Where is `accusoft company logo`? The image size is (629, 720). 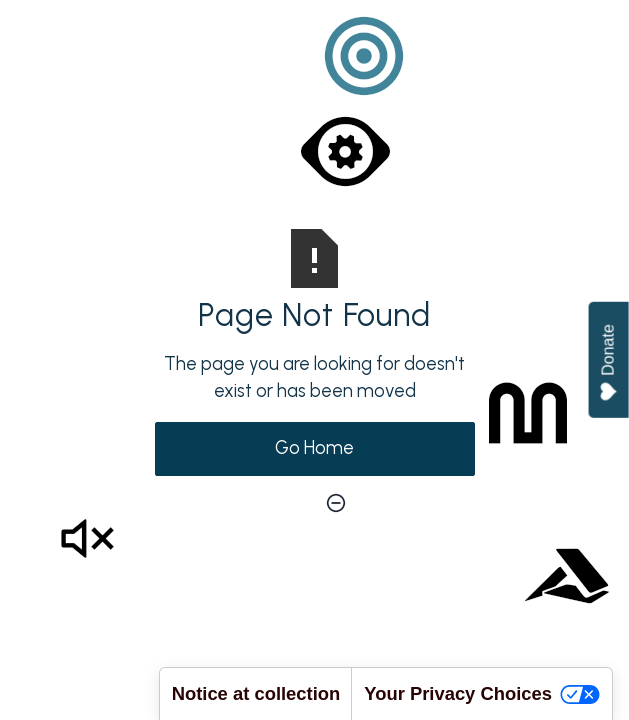 accusoft company logo is located at coordinates (567, 576).